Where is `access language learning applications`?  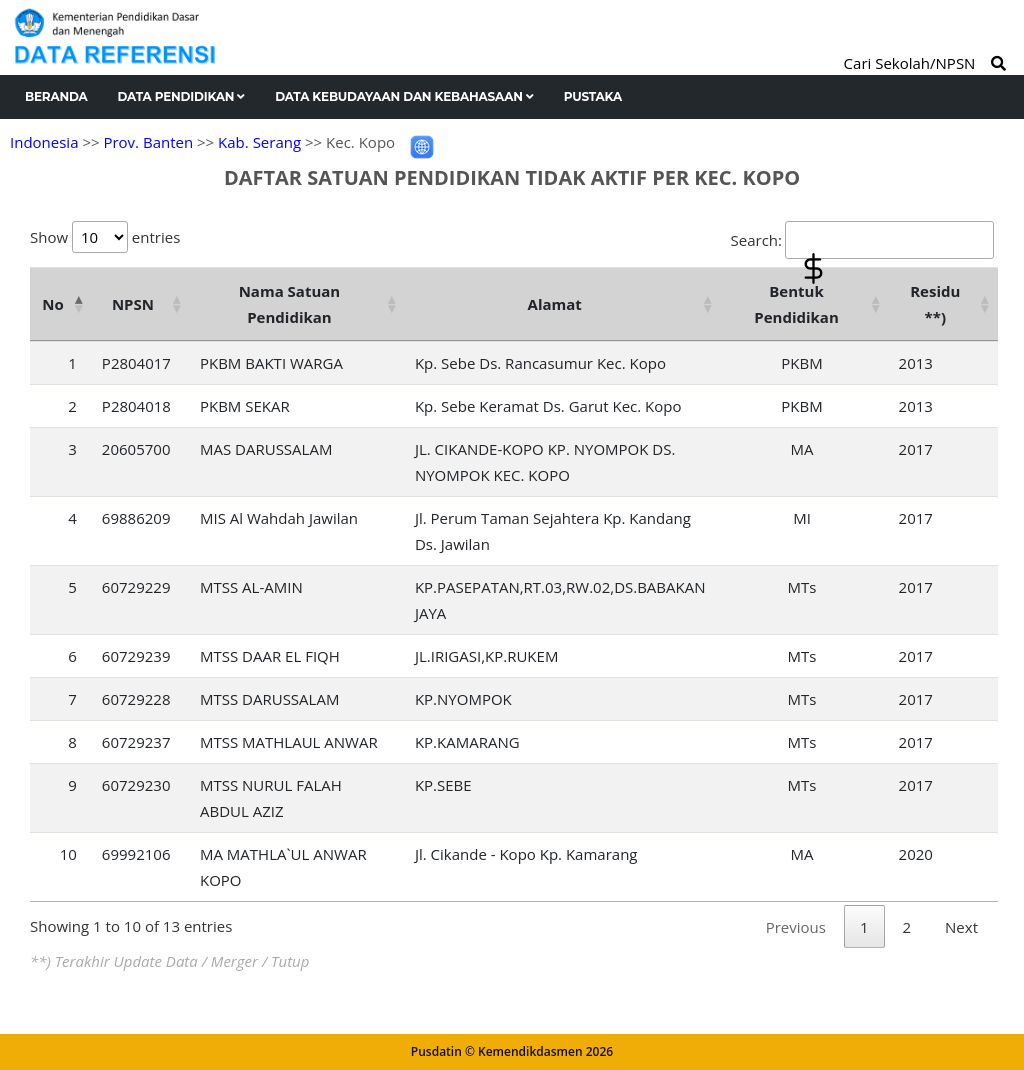
access language learning applications is located at coordinates (422, 147).